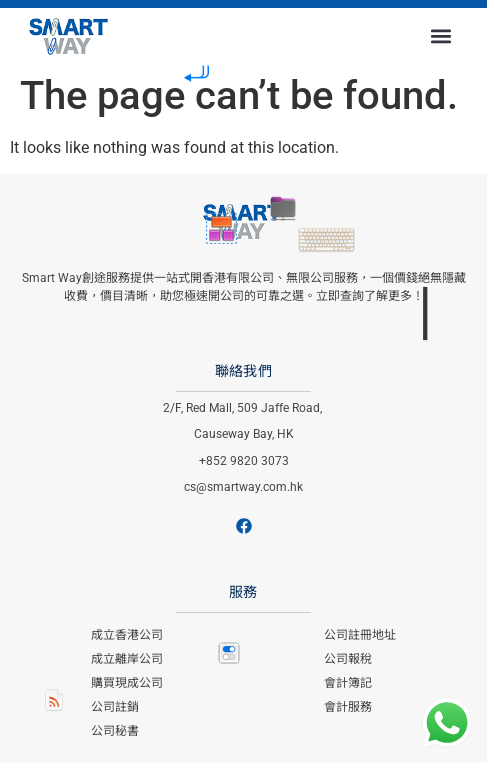 Image resolution: width=487 pixels, height=763 pixels. What do you see at coordinates (54, 700) in the screenshot?
I see `an RSS feed file or subscription document` at bounding box center [54, 700].